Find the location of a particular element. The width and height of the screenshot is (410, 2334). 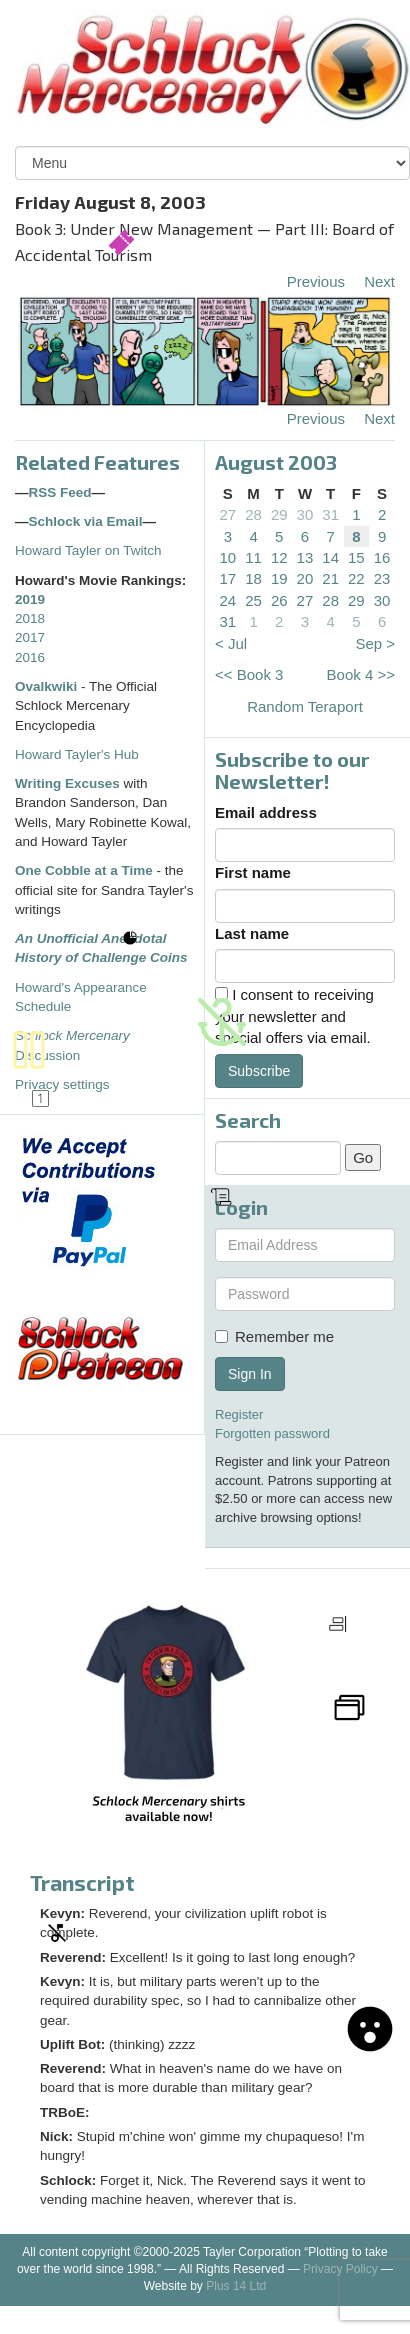

view terms and conditions or legal documents is located at coordinates (222, 1197).